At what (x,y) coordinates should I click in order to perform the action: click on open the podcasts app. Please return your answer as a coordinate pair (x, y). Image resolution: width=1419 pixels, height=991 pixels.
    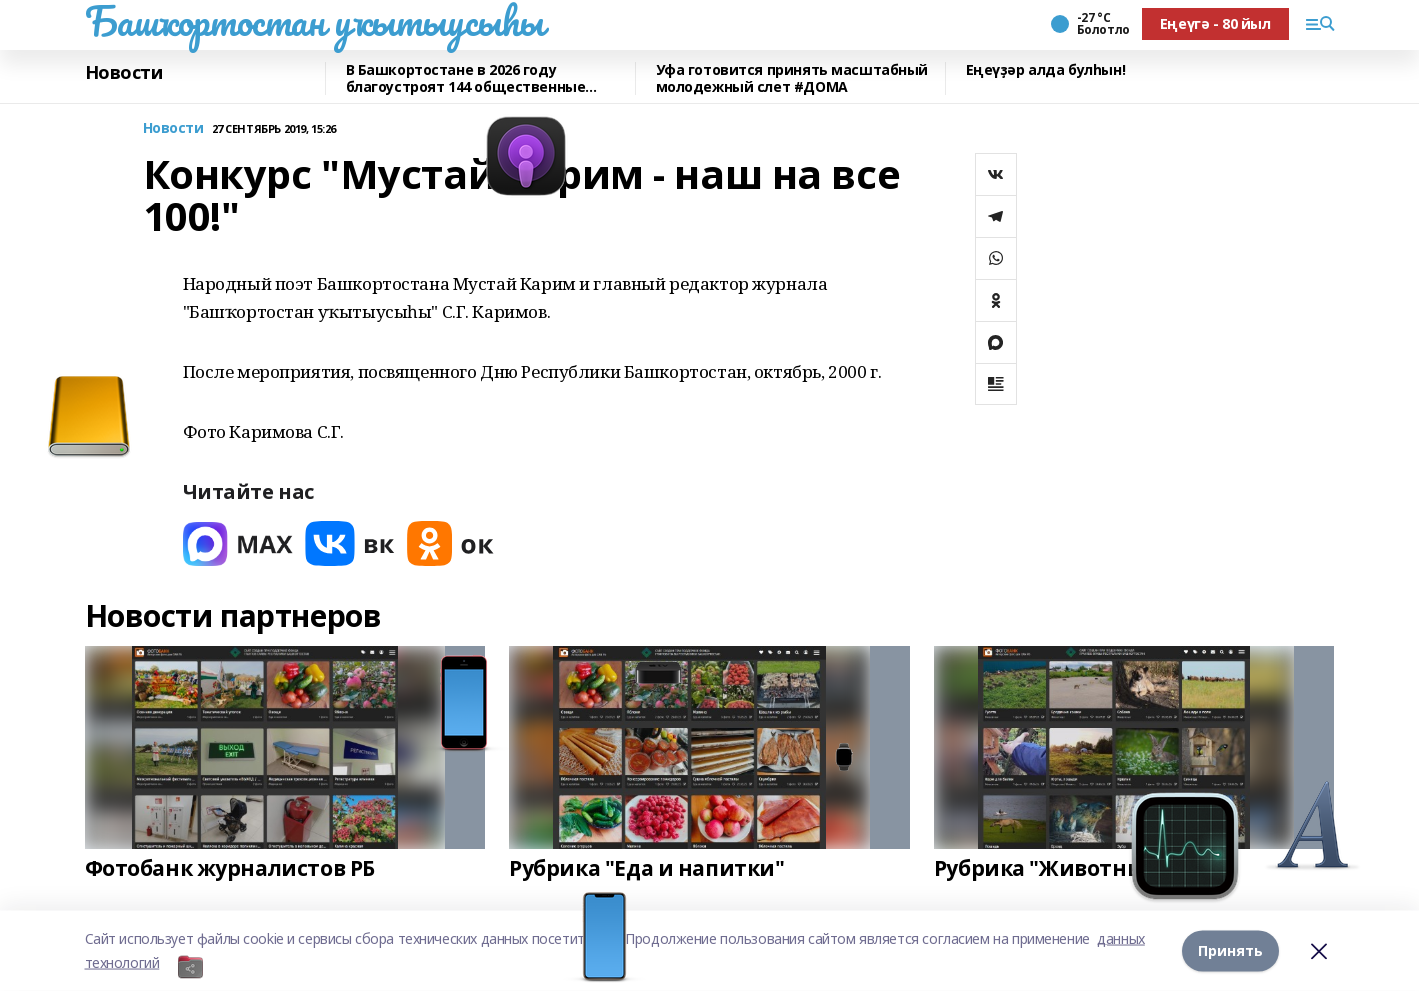
    Looking at the image, I should click on (526, 156).